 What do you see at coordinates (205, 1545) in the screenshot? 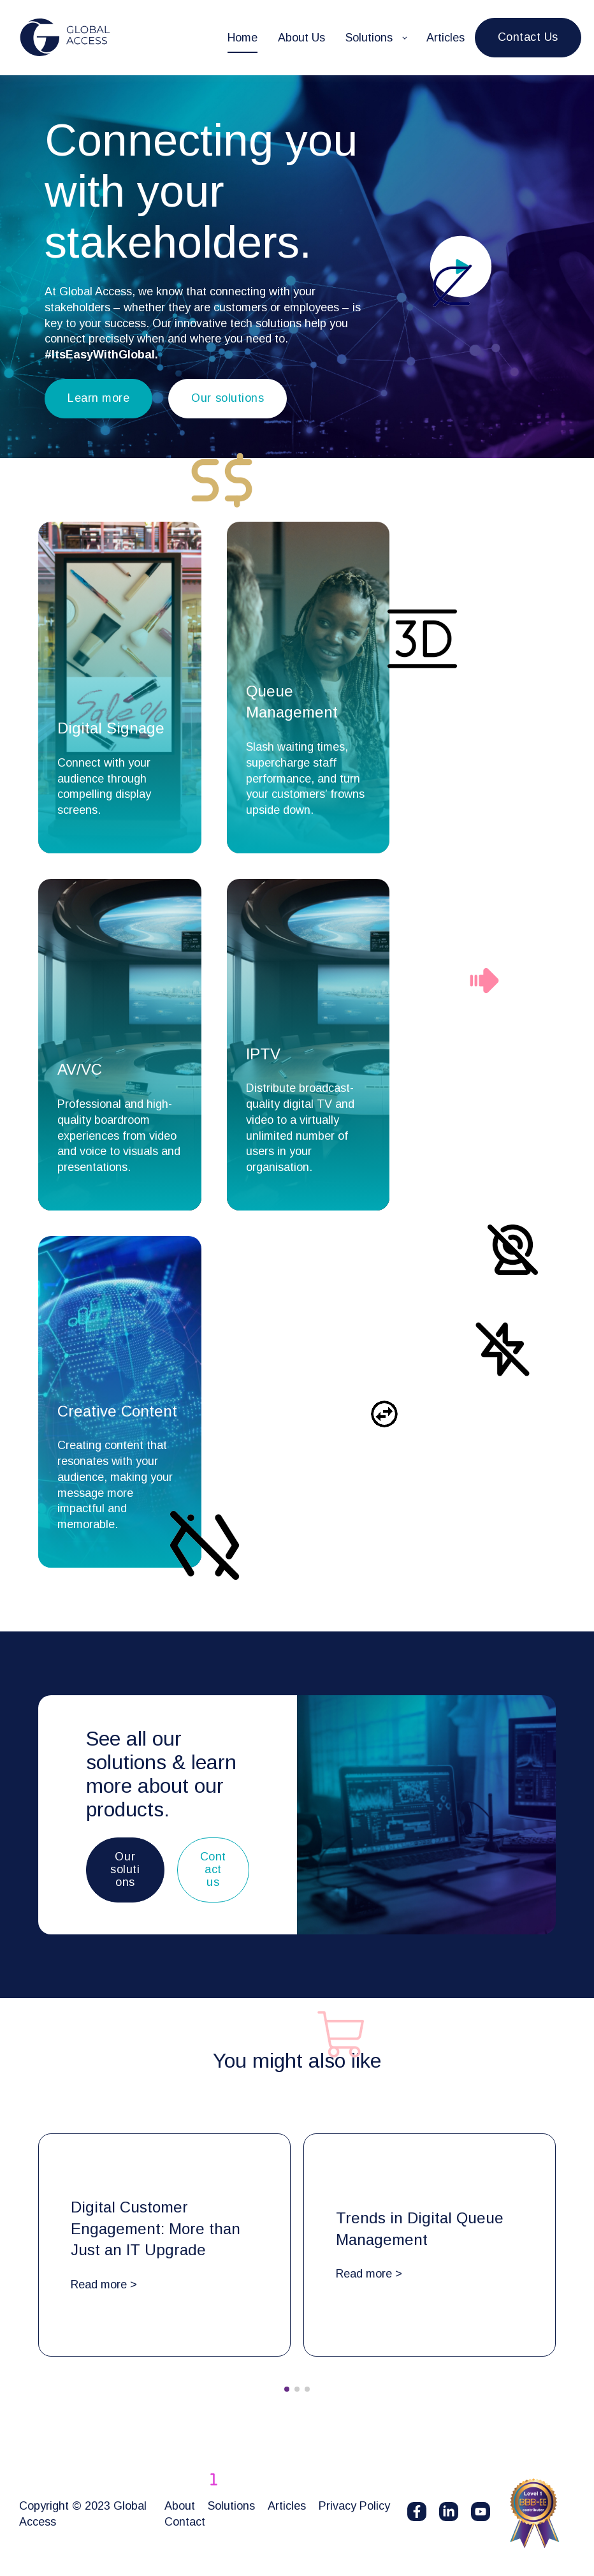
I see `disable code or markup view` at bounding box center [205, 1545].